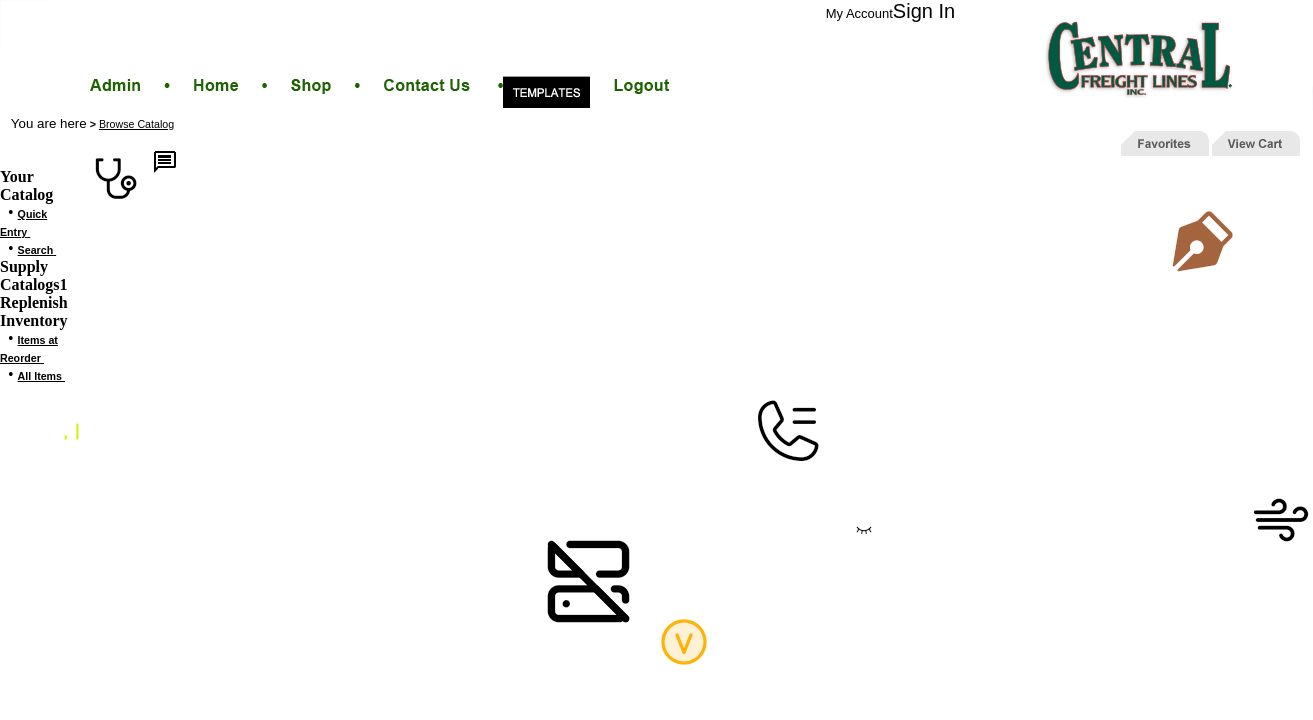 The image size is (1313, 720). What do you see at coordinates (588, 581) in the screenshot?
I see `server is offline or unavailable` at bounding box center [588, 581].